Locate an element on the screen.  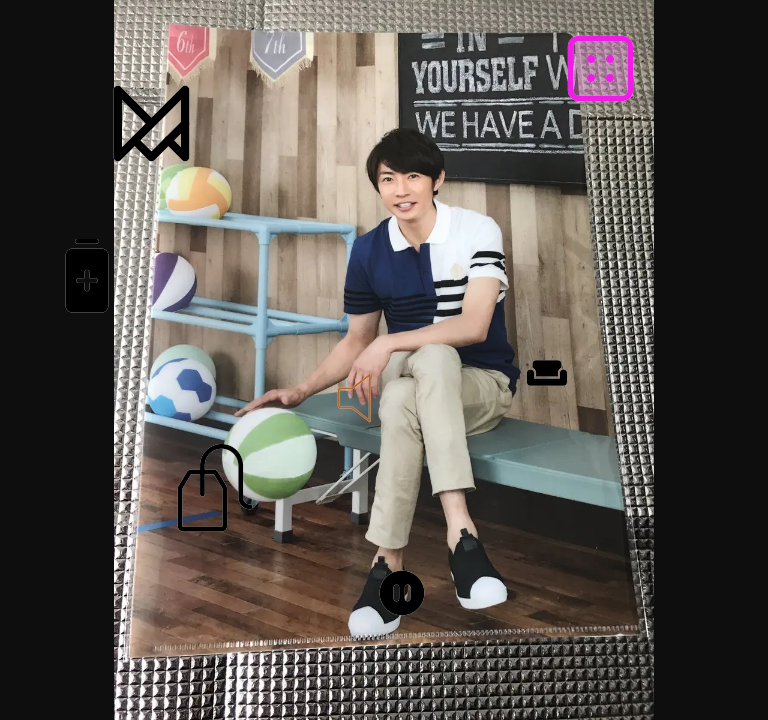
framer motion library logo is located at coordinates (151, 123).